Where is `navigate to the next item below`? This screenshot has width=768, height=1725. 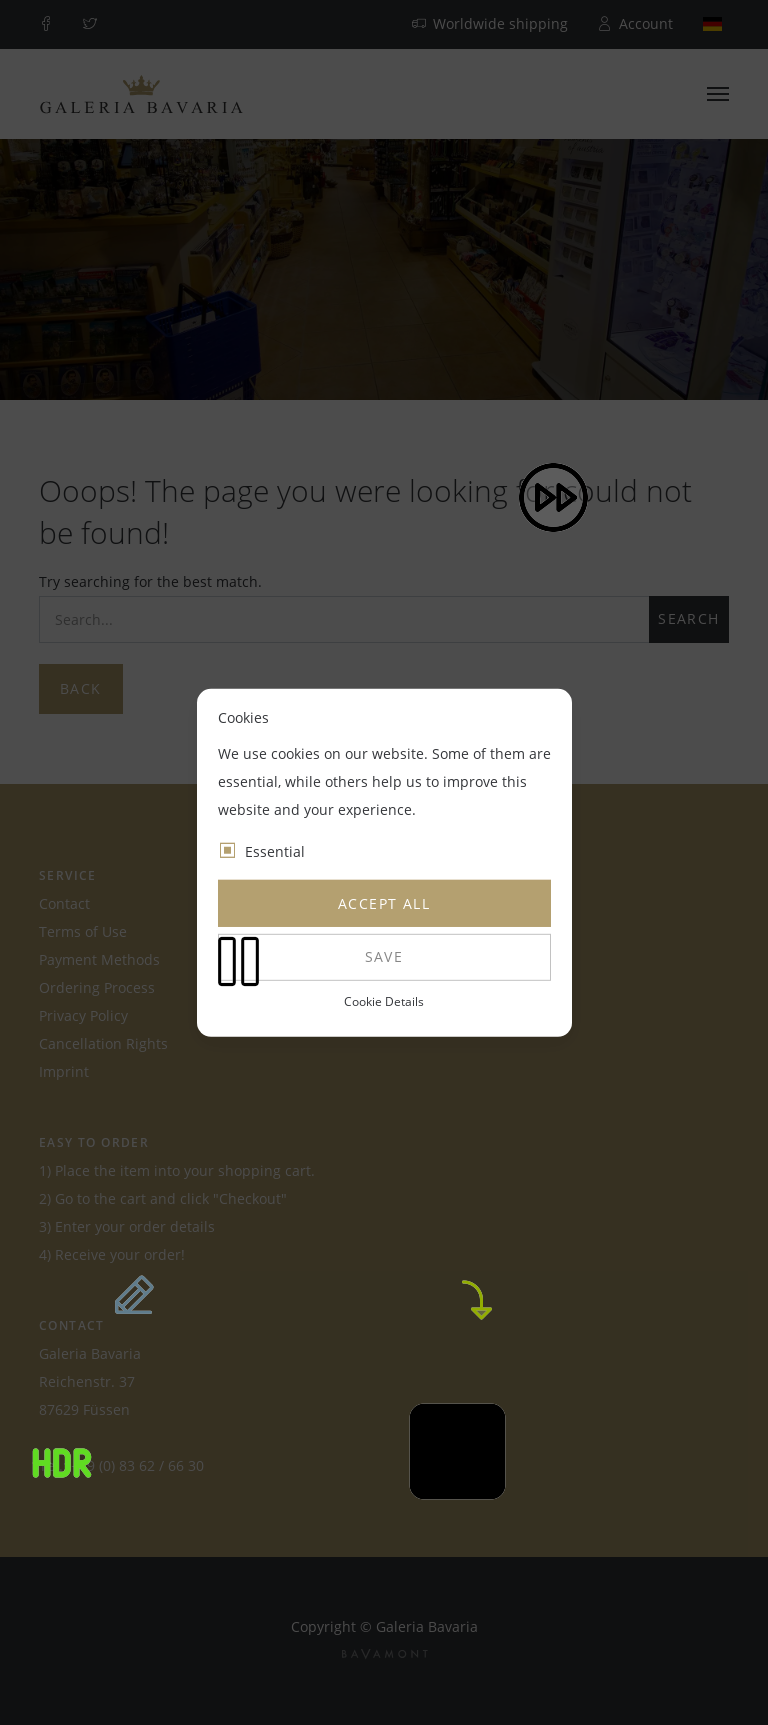 navigate to the next item below is located at coordinates (477, 1300).